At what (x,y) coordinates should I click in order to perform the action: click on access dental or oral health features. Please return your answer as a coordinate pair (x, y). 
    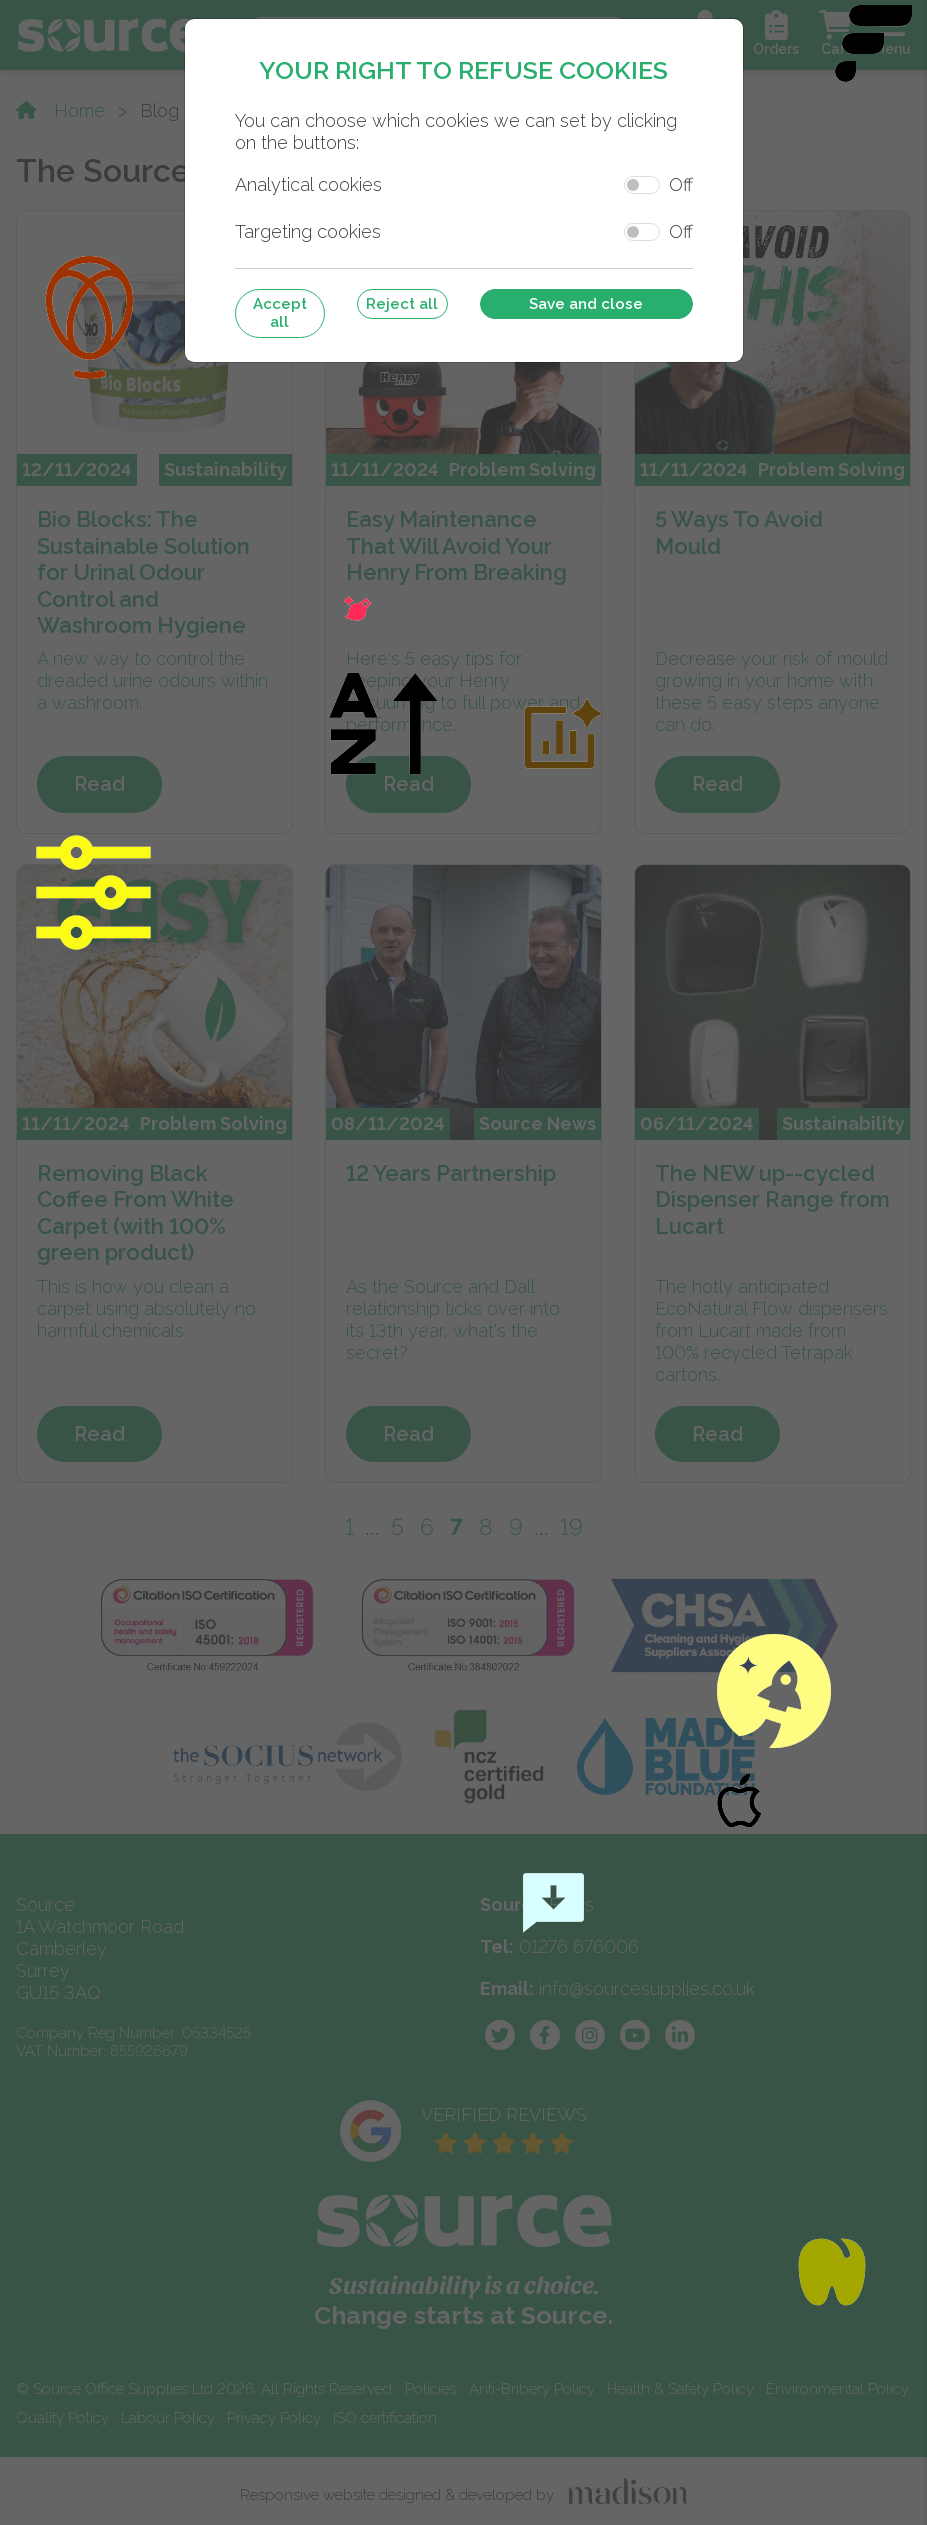
    Looking at the image, I should click on (832, 2272).